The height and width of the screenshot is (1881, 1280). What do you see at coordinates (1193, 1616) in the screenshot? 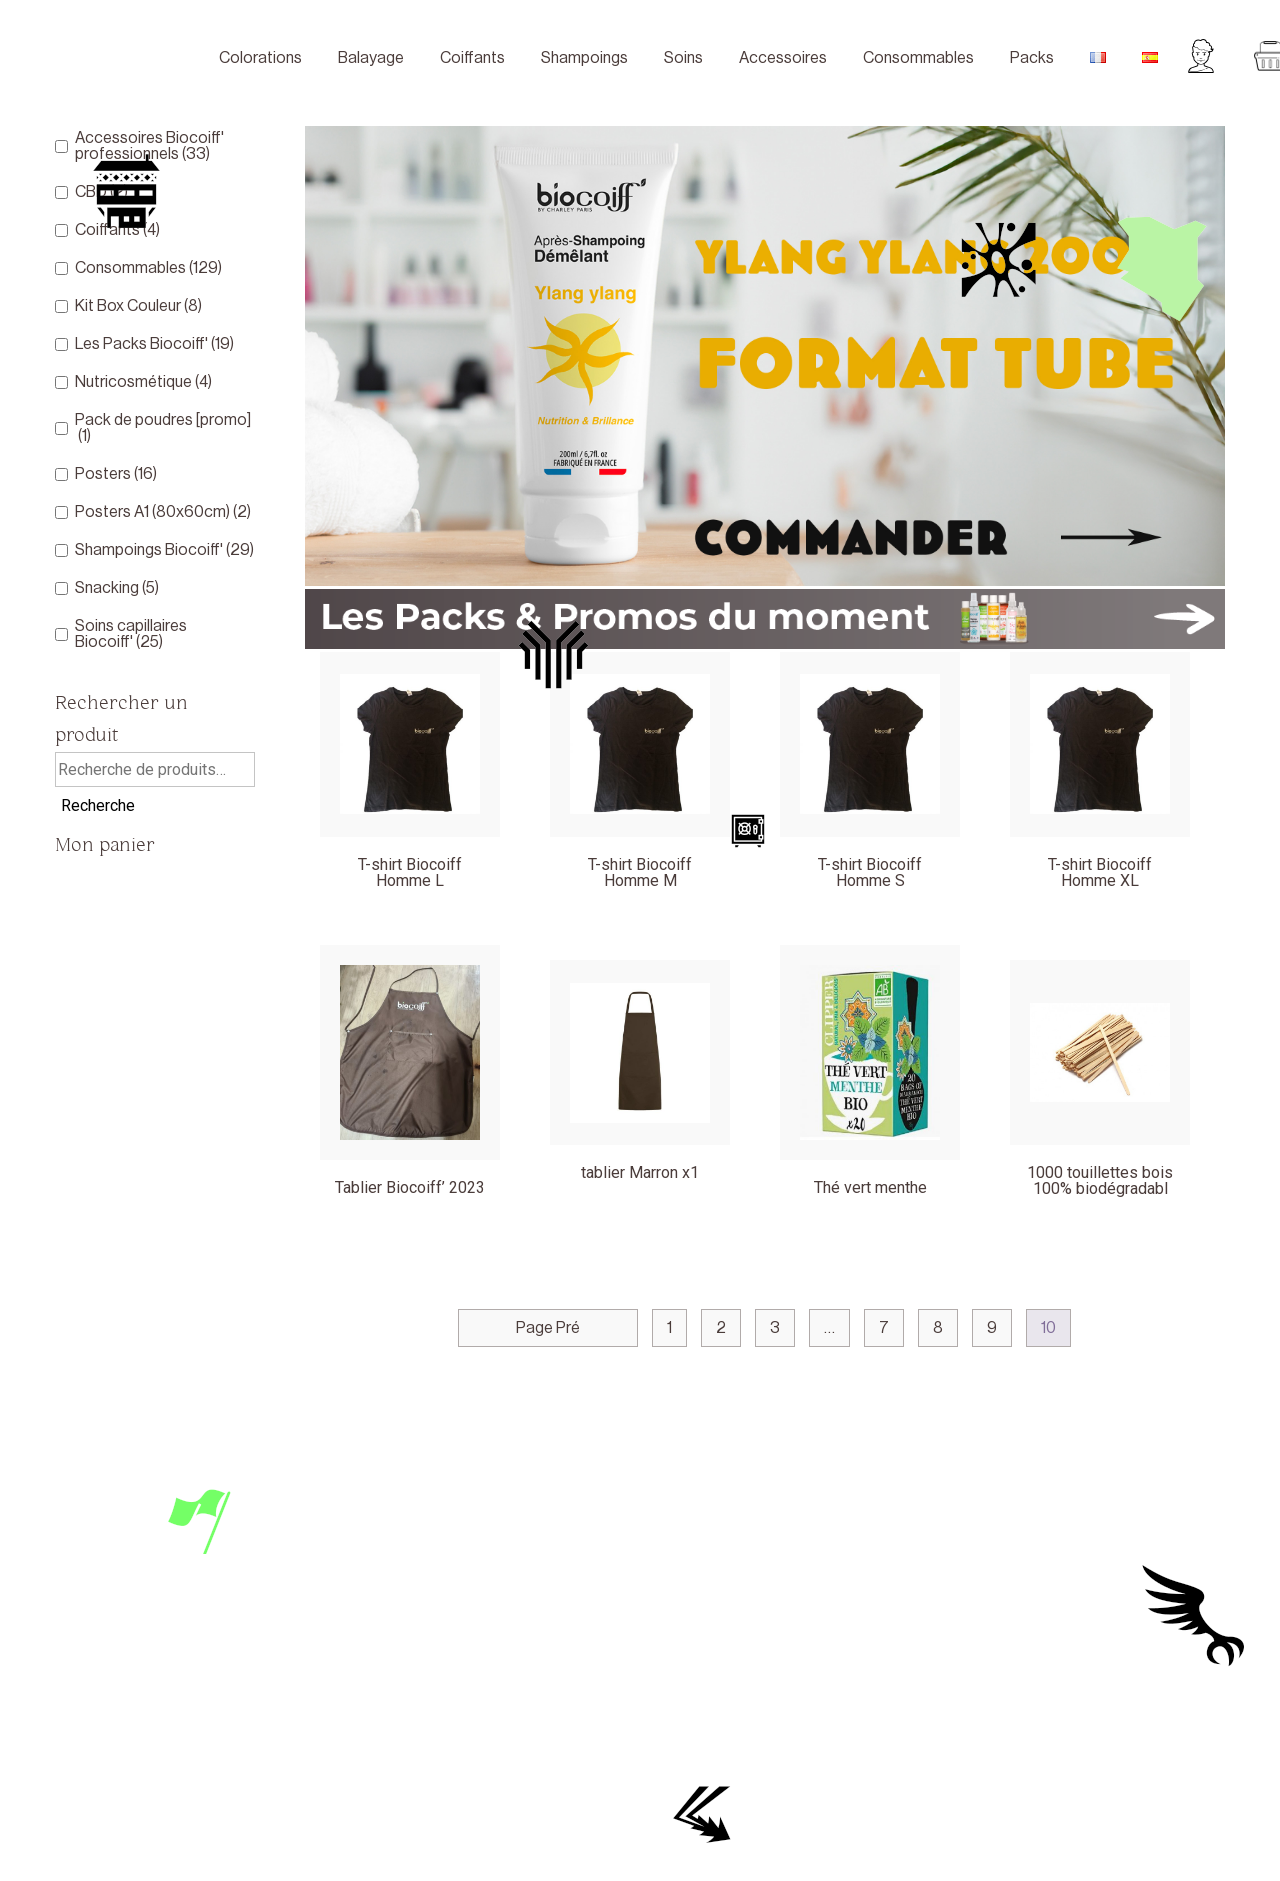
I see `speed boost or agility power-up` at bounding box center [1193, 1616].